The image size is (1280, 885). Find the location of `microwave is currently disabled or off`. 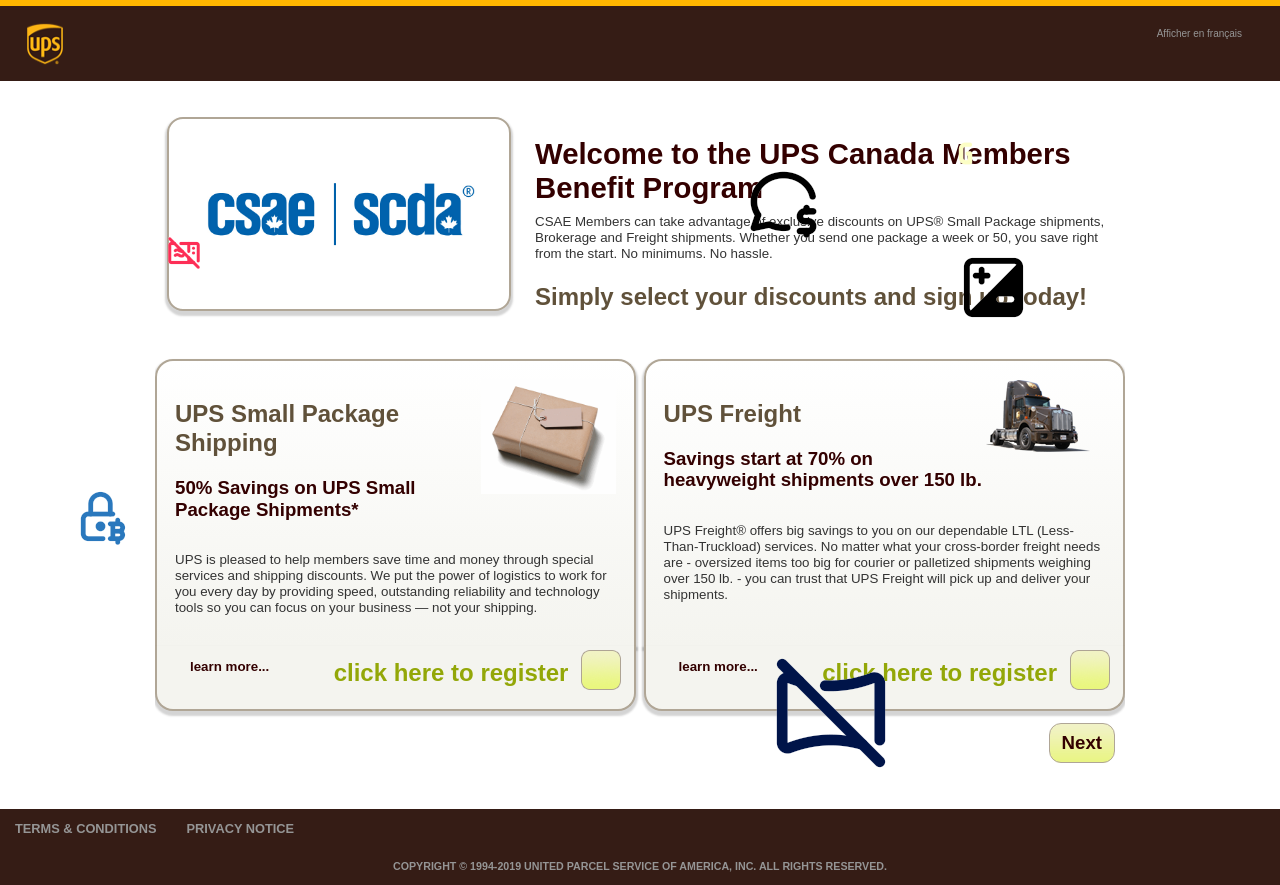

microwave is currently disabled or off is located at coordinates (184, 253).